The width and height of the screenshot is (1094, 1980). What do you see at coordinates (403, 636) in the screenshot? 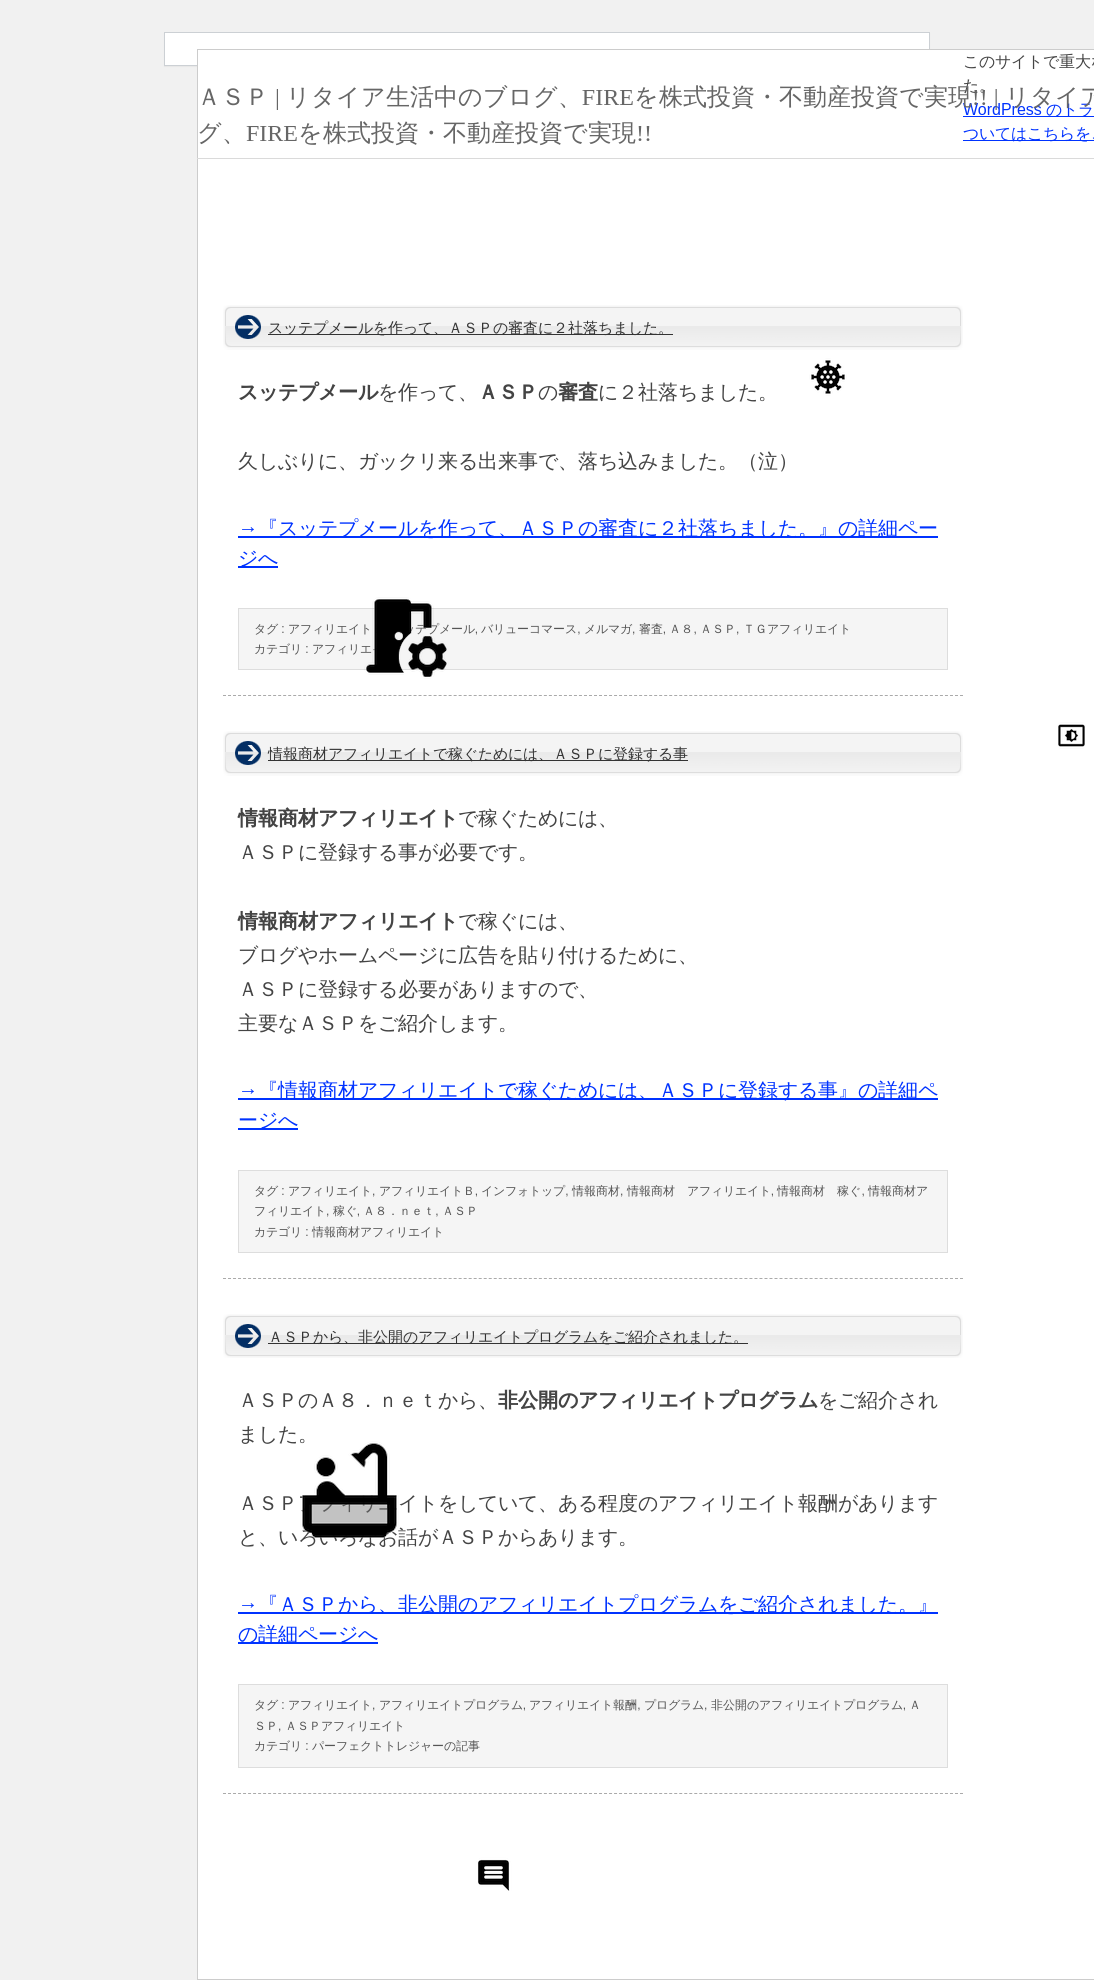
I see `adjust room or space settings` at bounding box center [403, 636].